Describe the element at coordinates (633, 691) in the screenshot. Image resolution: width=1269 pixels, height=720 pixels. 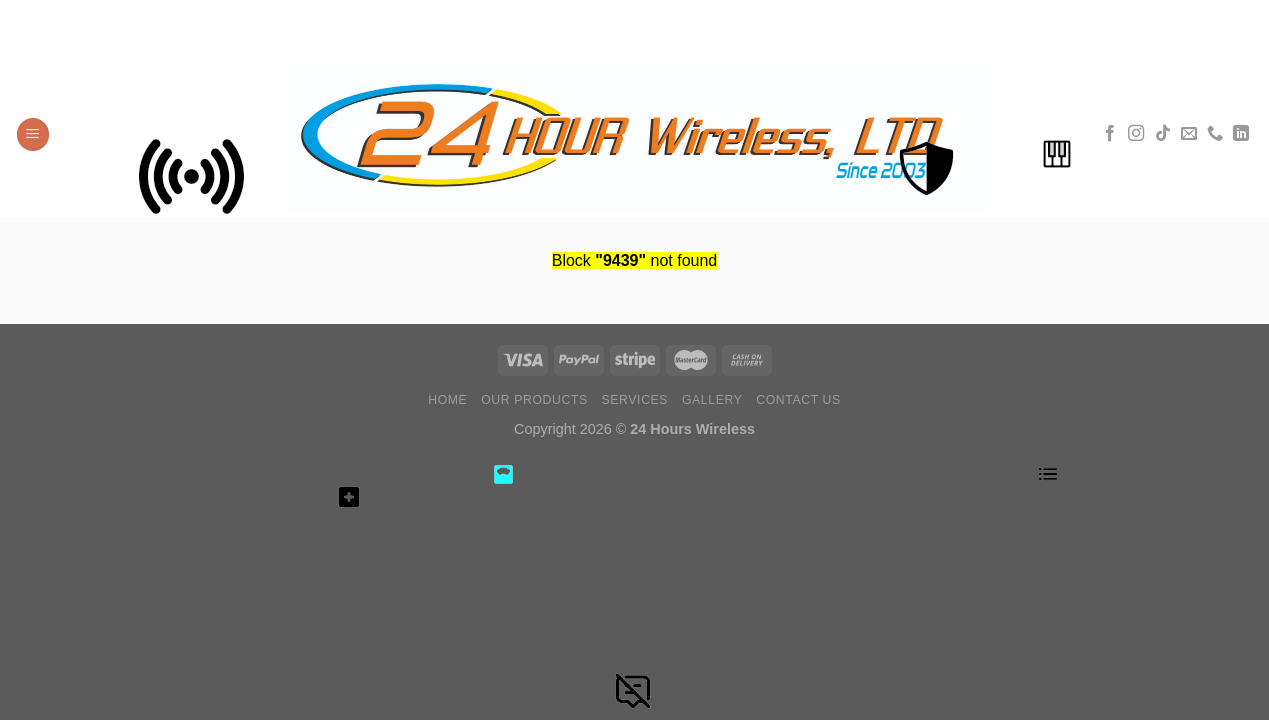
I see `messaging is disabled or unavailable` at that location.